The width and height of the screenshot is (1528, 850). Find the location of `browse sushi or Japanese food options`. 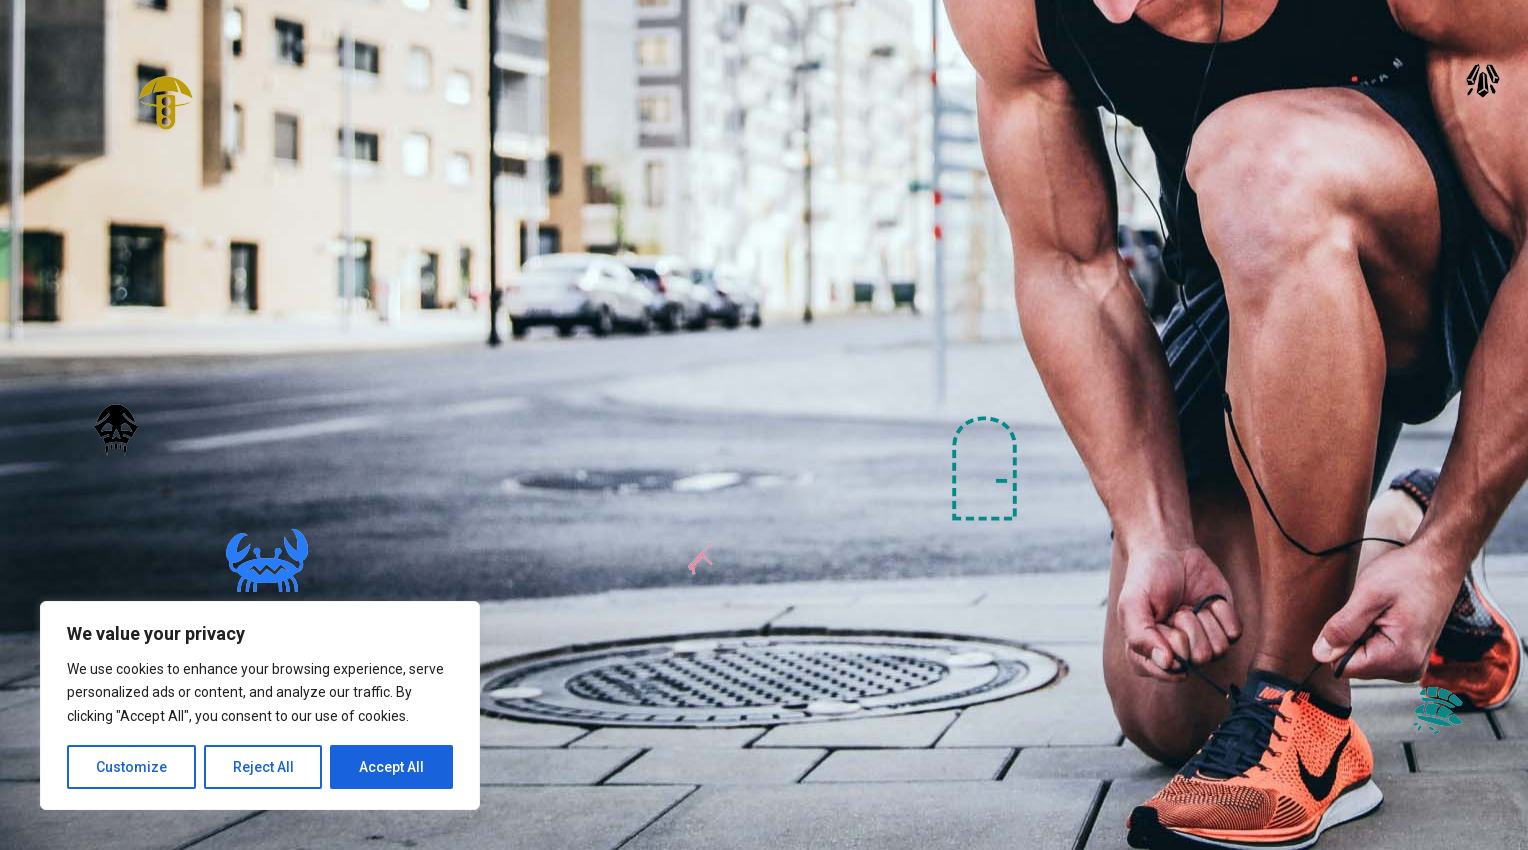

browse sushi or Japanese food options is located at coordinates (1437, 710).